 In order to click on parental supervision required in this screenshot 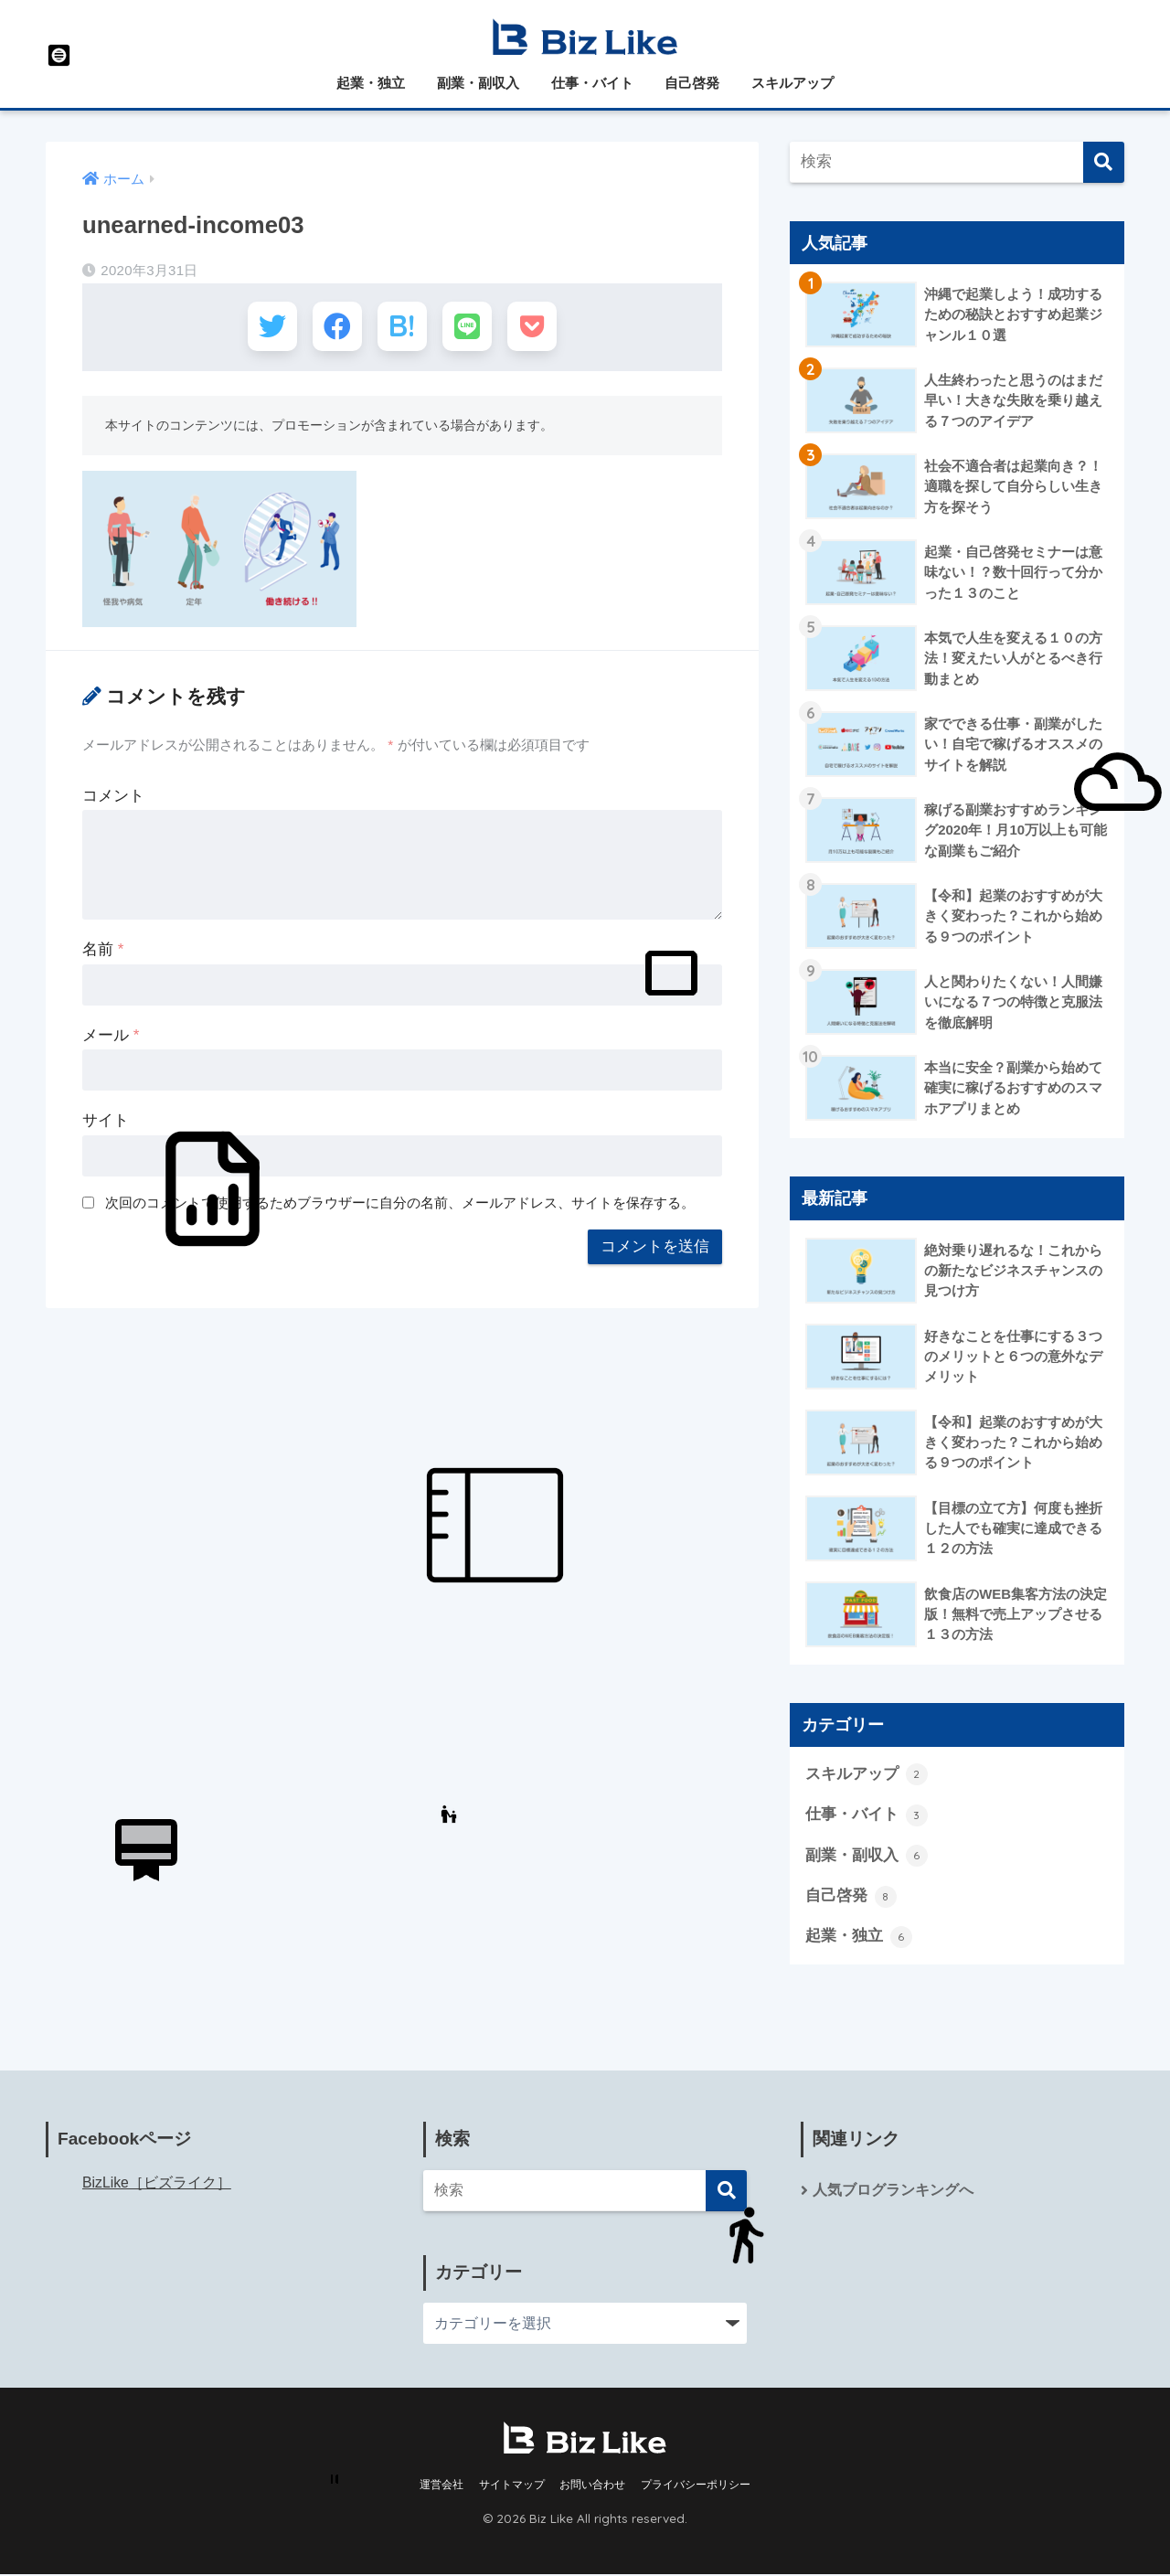, I will do `click(449, 1814)`.